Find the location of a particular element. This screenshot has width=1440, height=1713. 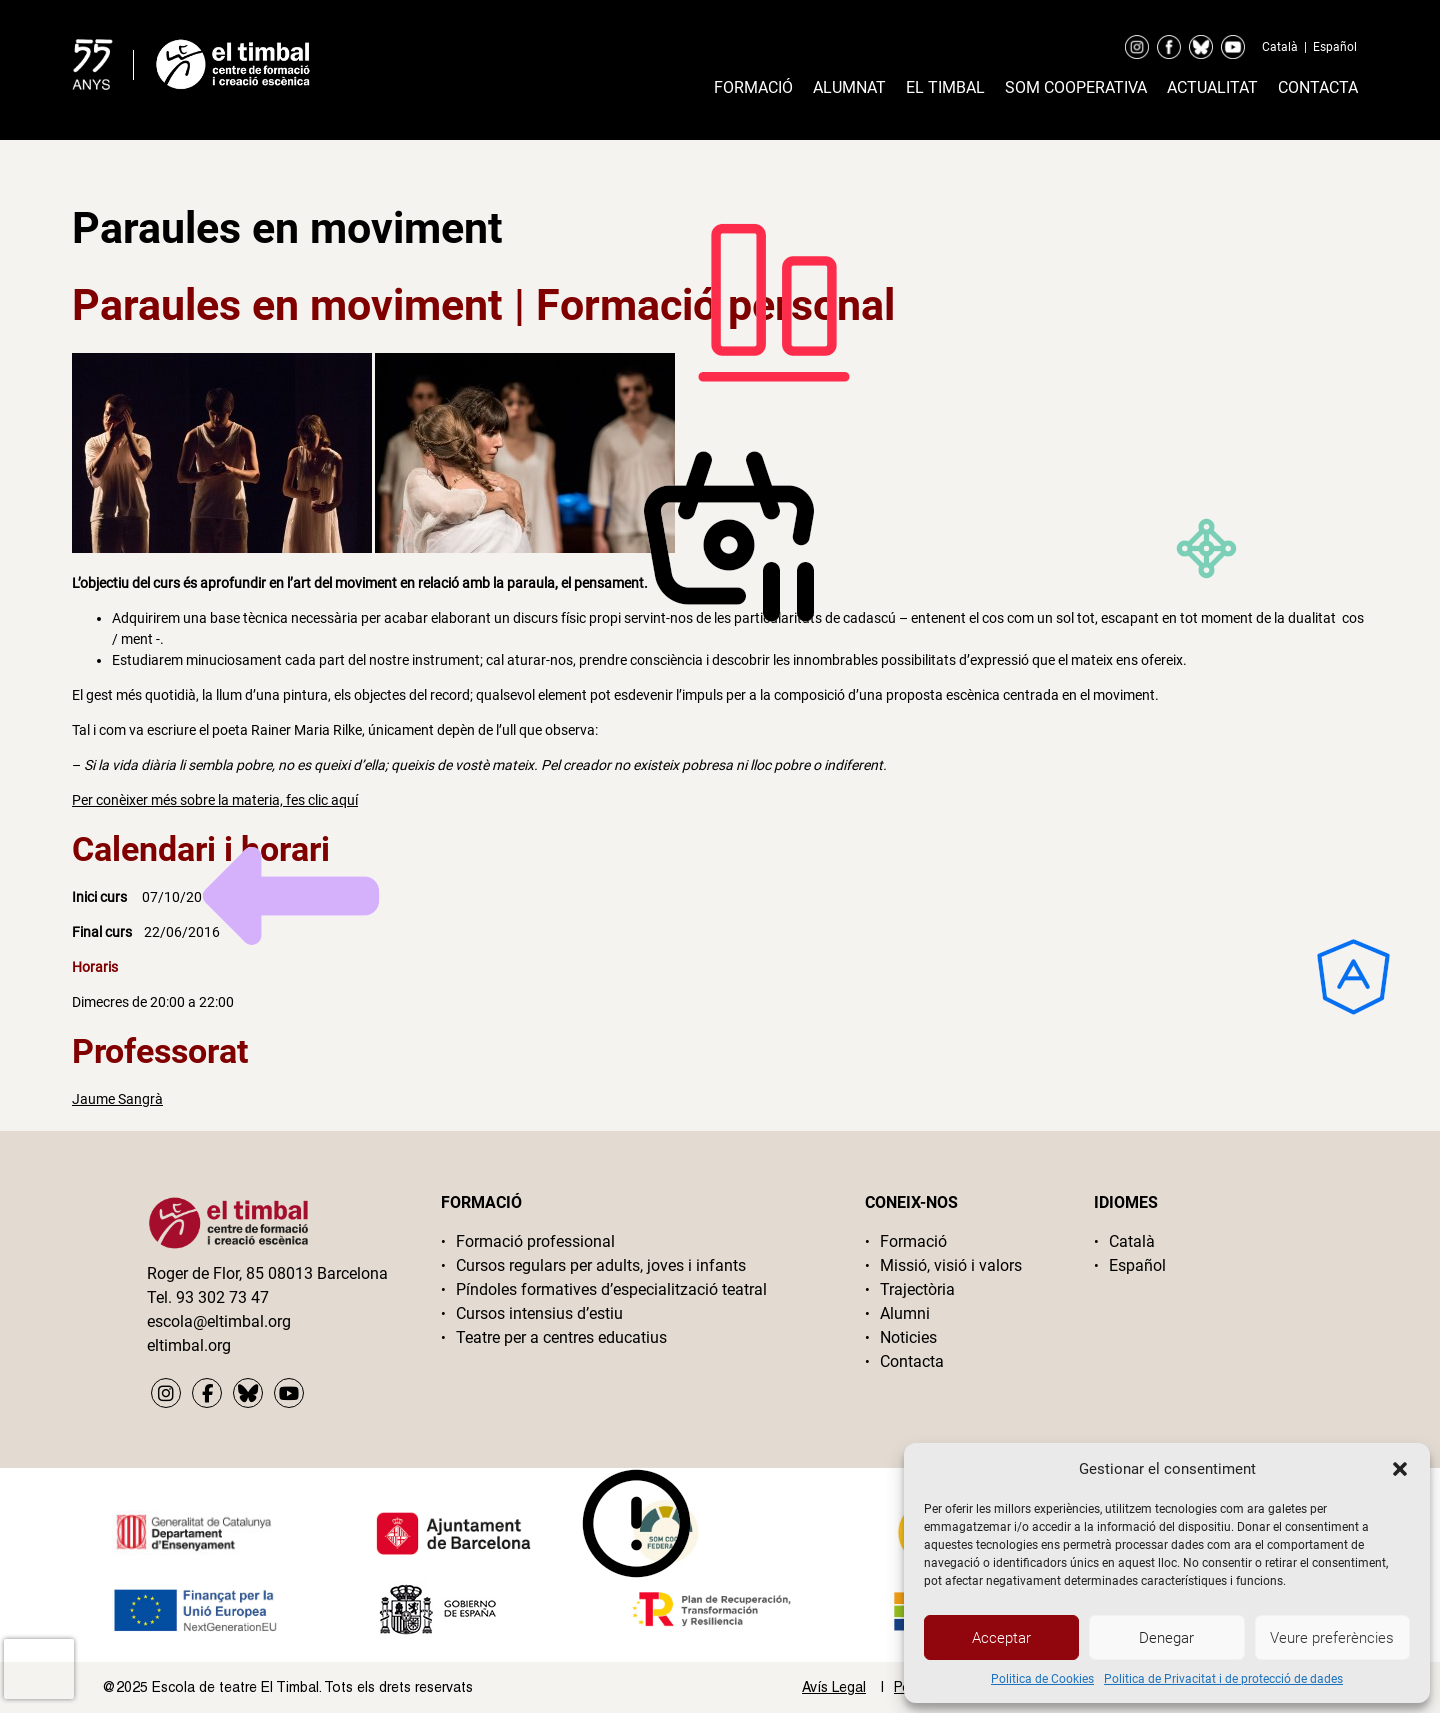

pause or hold shopping basket is located at coordinates (729, 528).